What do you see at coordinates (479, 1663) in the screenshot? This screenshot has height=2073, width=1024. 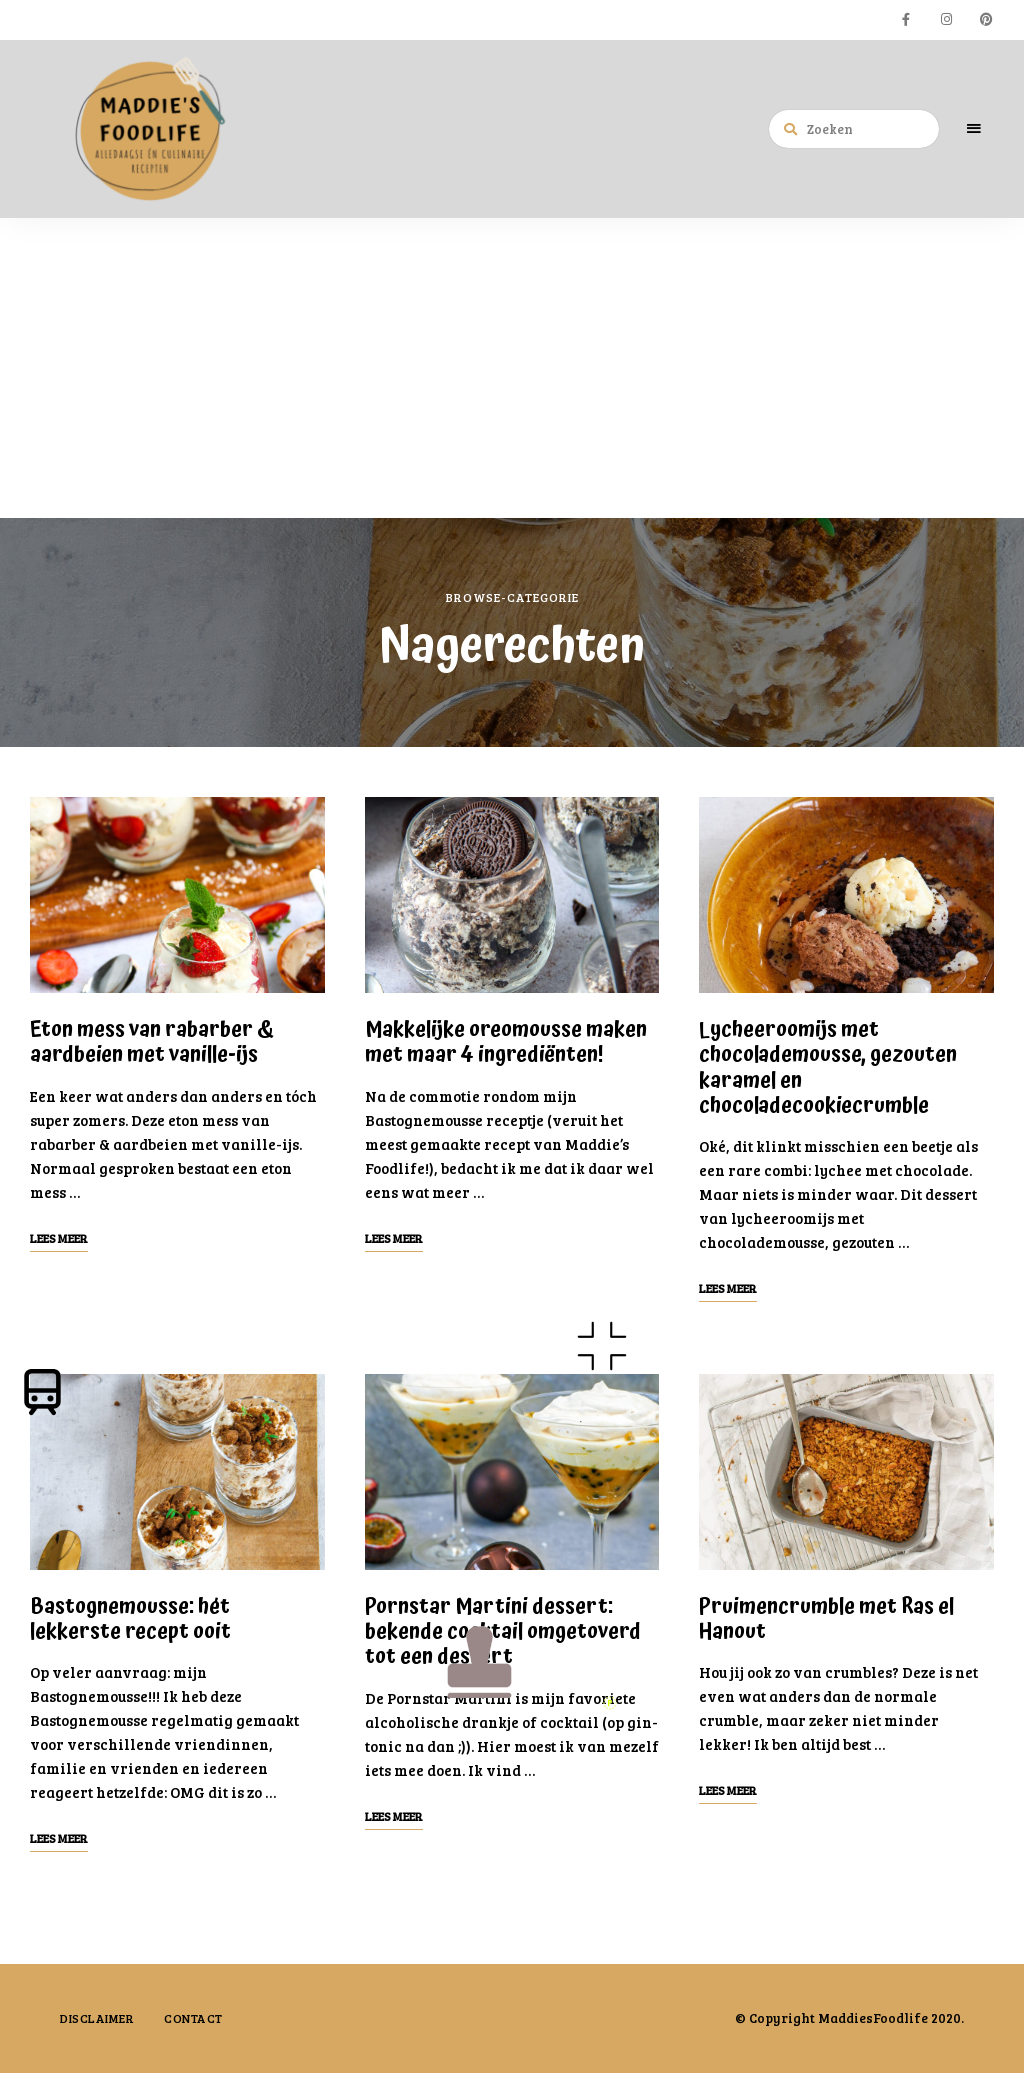 I see `apply a stamp or seal to a document` at bounding box center [479, 1663].